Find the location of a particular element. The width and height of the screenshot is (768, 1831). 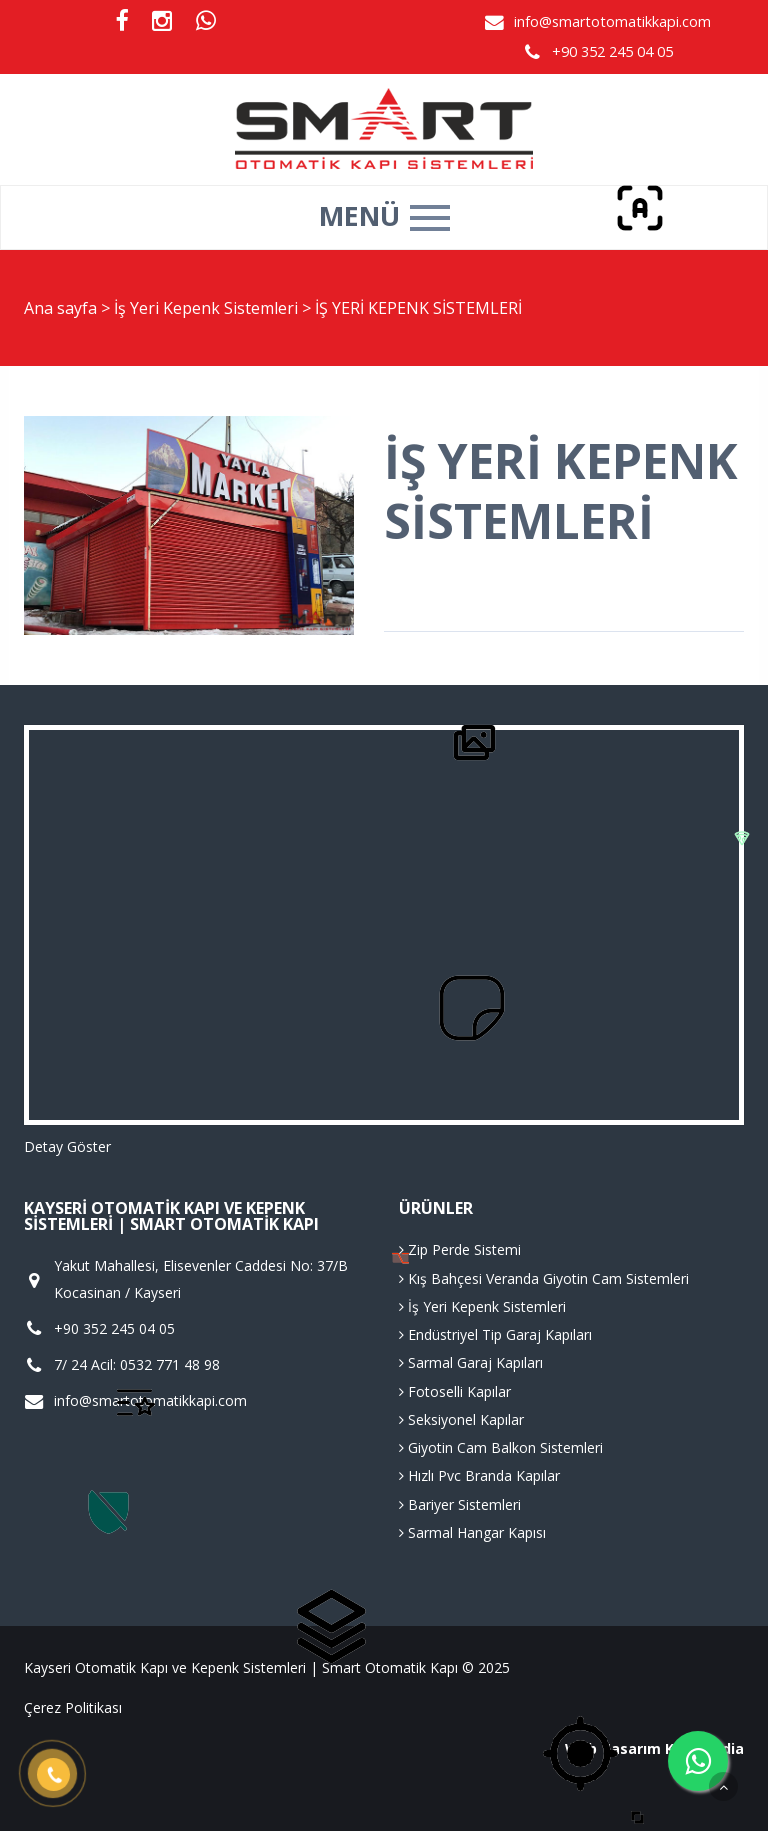

security or protection is disabled is located at coordinates (108, 1510).